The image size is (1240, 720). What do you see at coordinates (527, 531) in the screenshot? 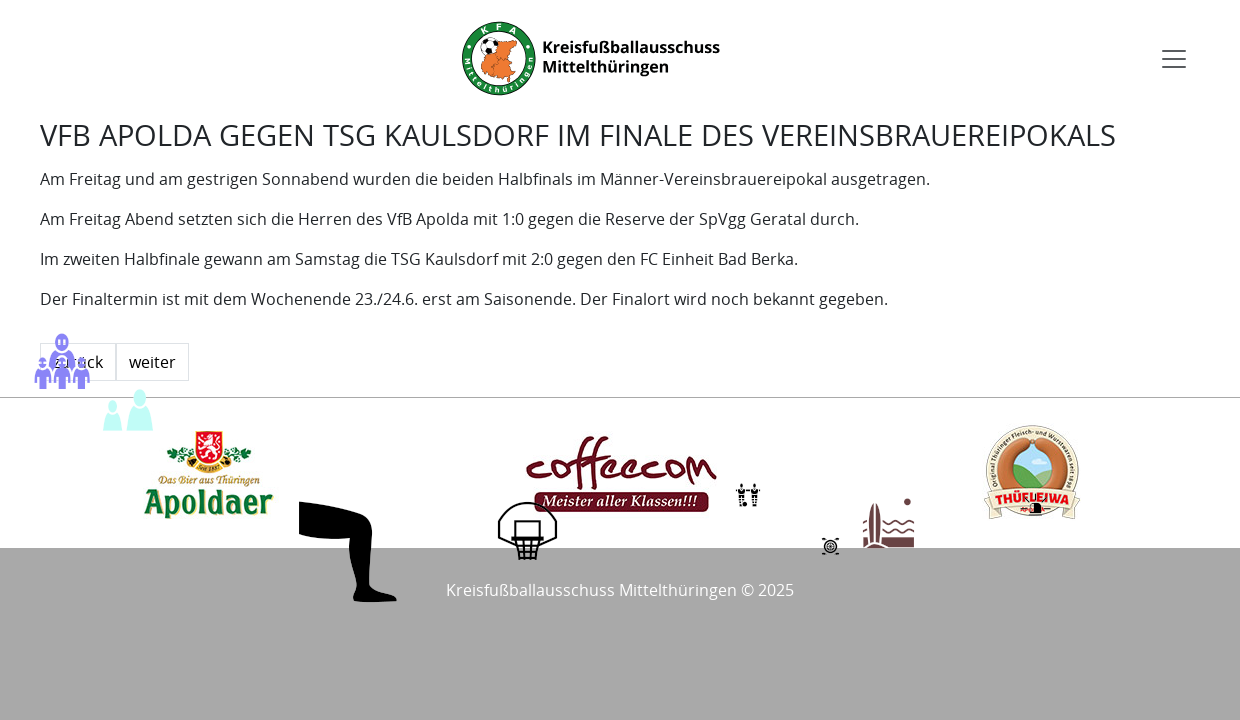
I see `access basketball game or sports section` at bounding box center [527, 531].